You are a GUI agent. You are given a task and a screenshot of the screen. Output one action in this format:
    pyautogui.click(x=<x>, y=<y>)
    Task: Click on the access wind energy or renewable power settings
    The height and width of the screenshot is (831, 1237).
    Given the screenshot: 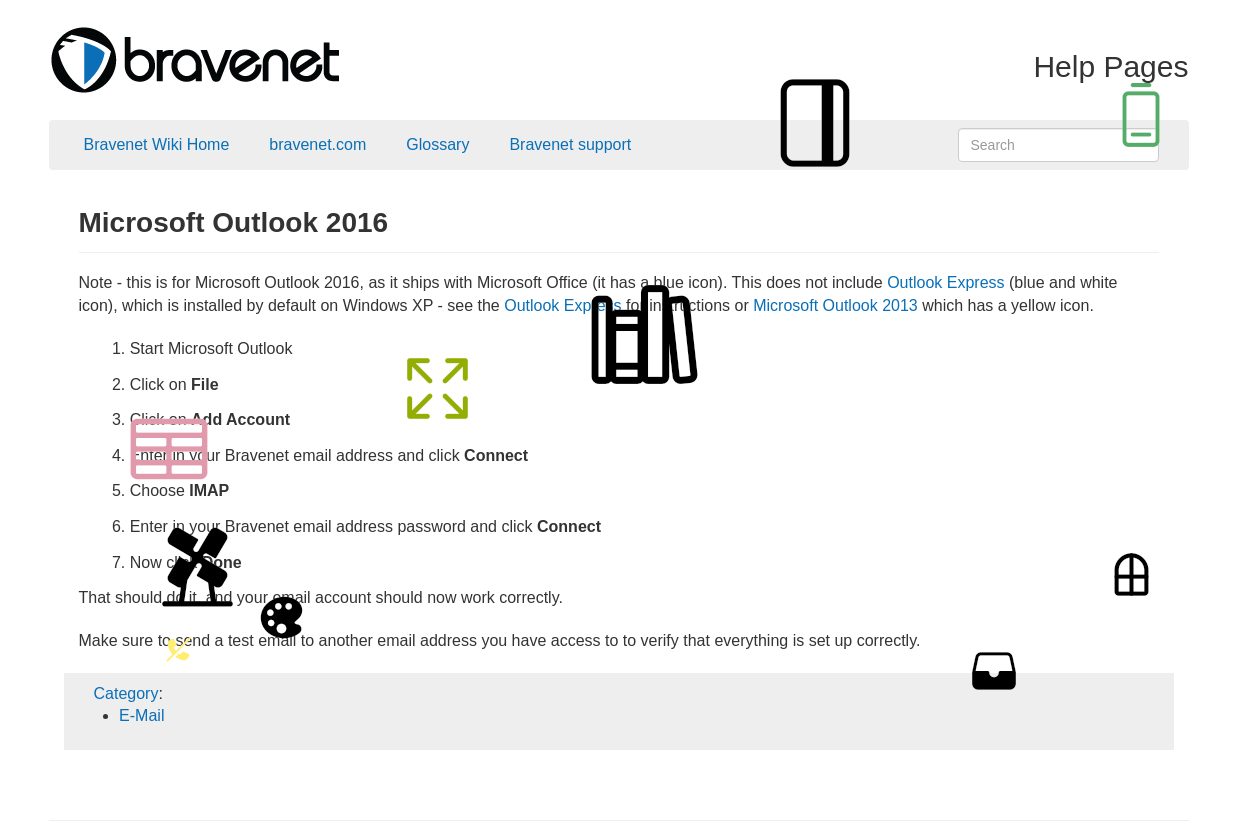 What is the action you would take?
    pyautogui.click(x=197, y=568)
    